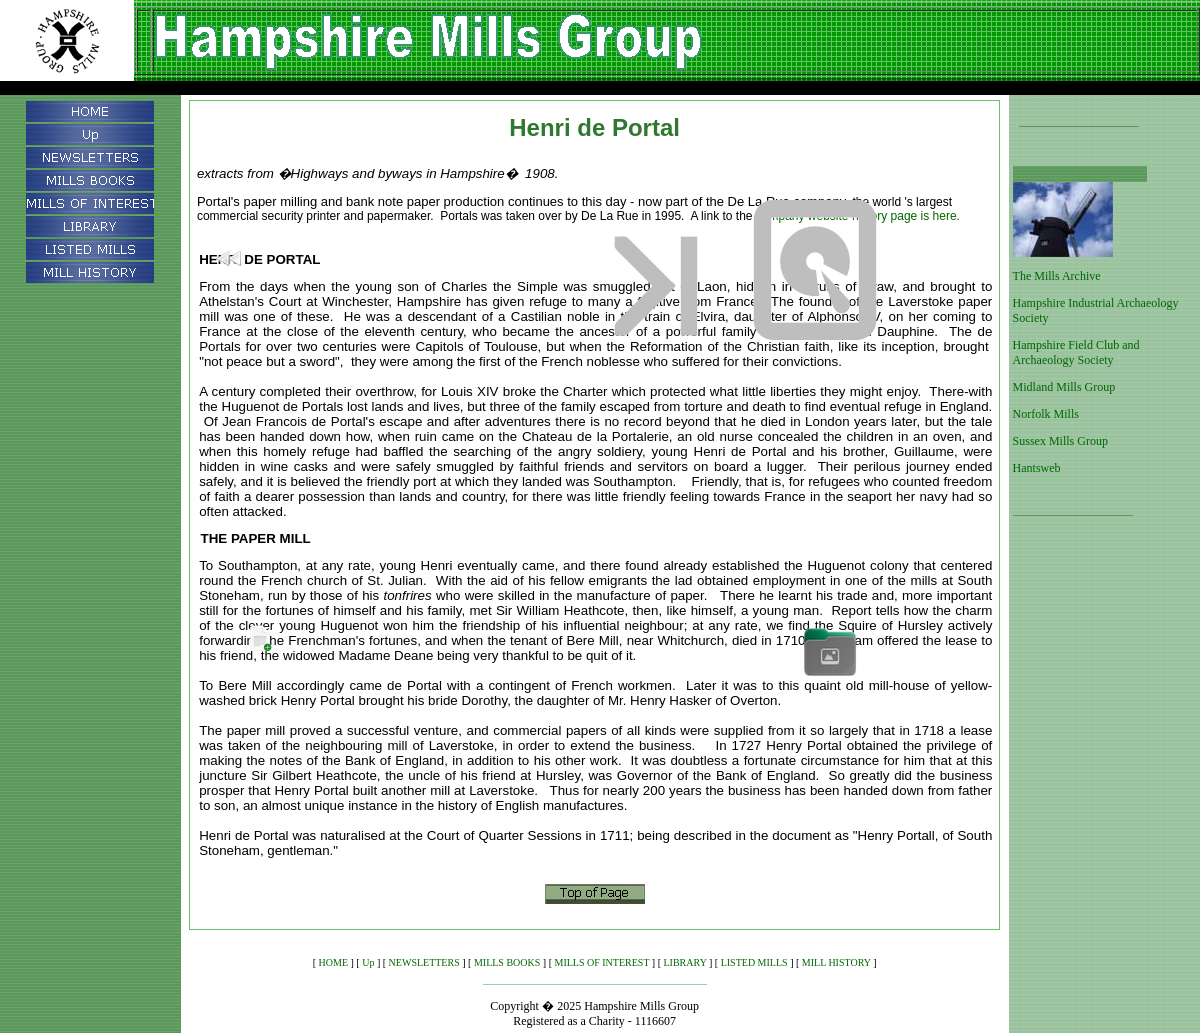 The image size is (1200, 1033). What do you see at coordinates (656, 286) in the screenshot?
I see `skip to the last item in a list or playlist` at bounding box center [656, 286].